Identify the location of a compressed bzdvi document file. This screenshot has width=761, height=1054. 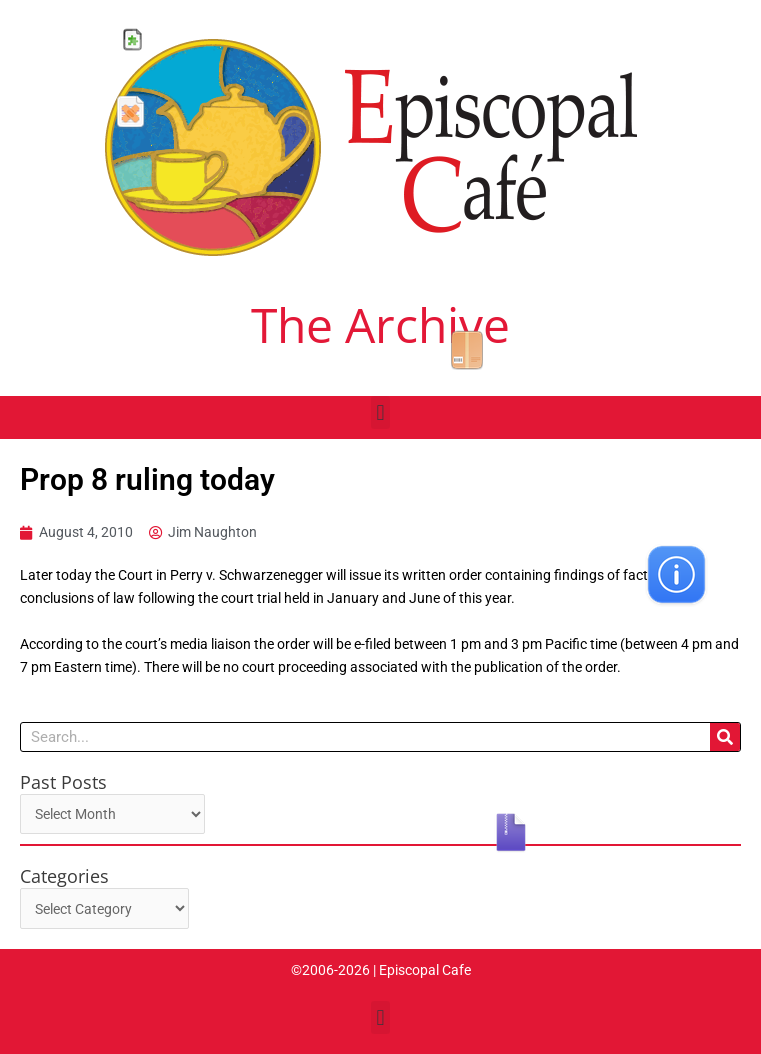
(511, 833).